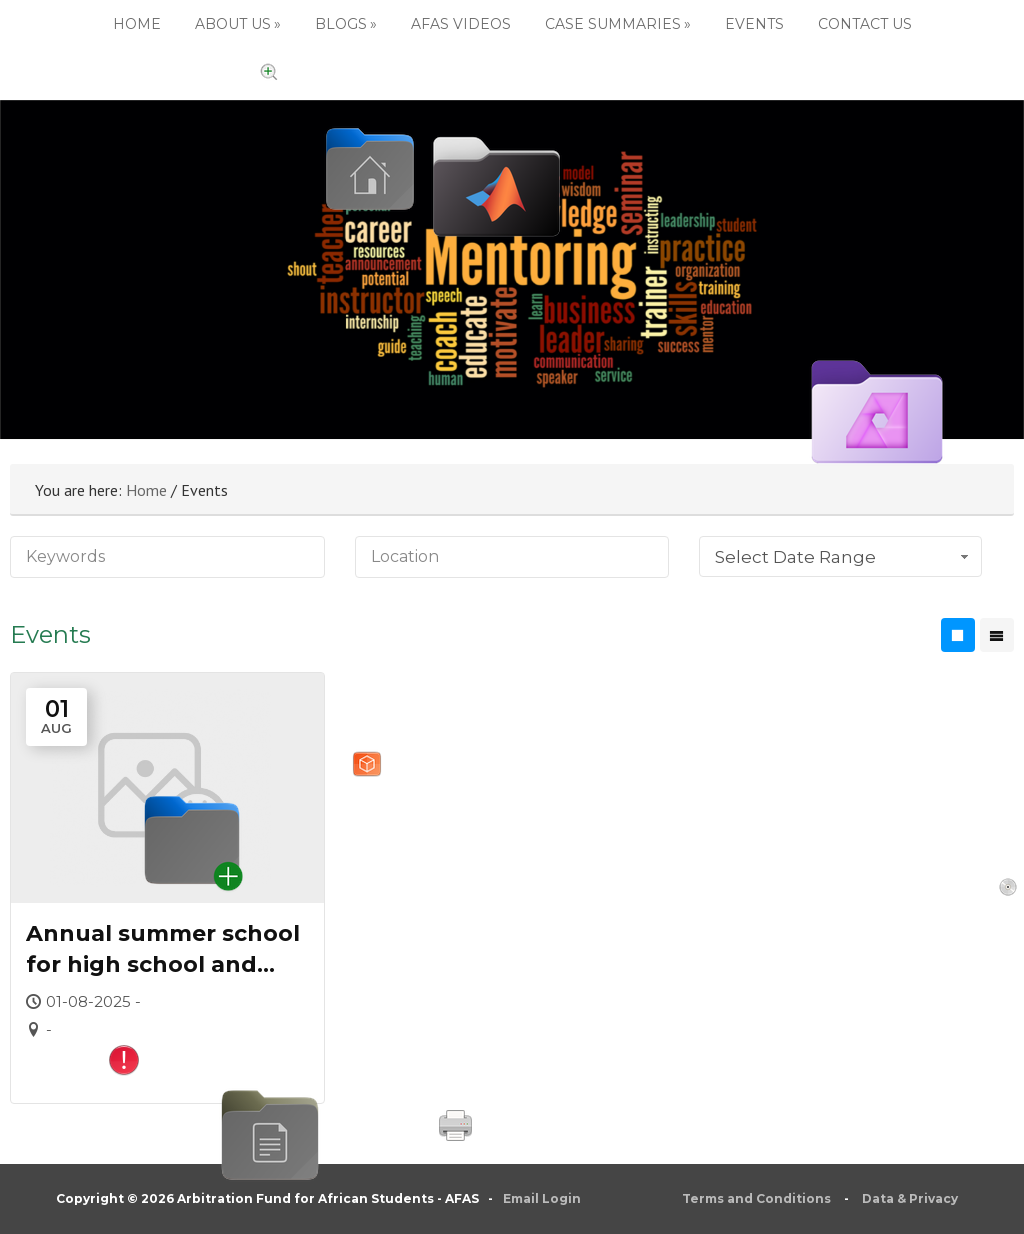 The image size is (1024, 1234). What do you see at coordinates (876, 415) in the screenshot?
I see `open affinity photo project files folder` at bounding box center [876, 415].